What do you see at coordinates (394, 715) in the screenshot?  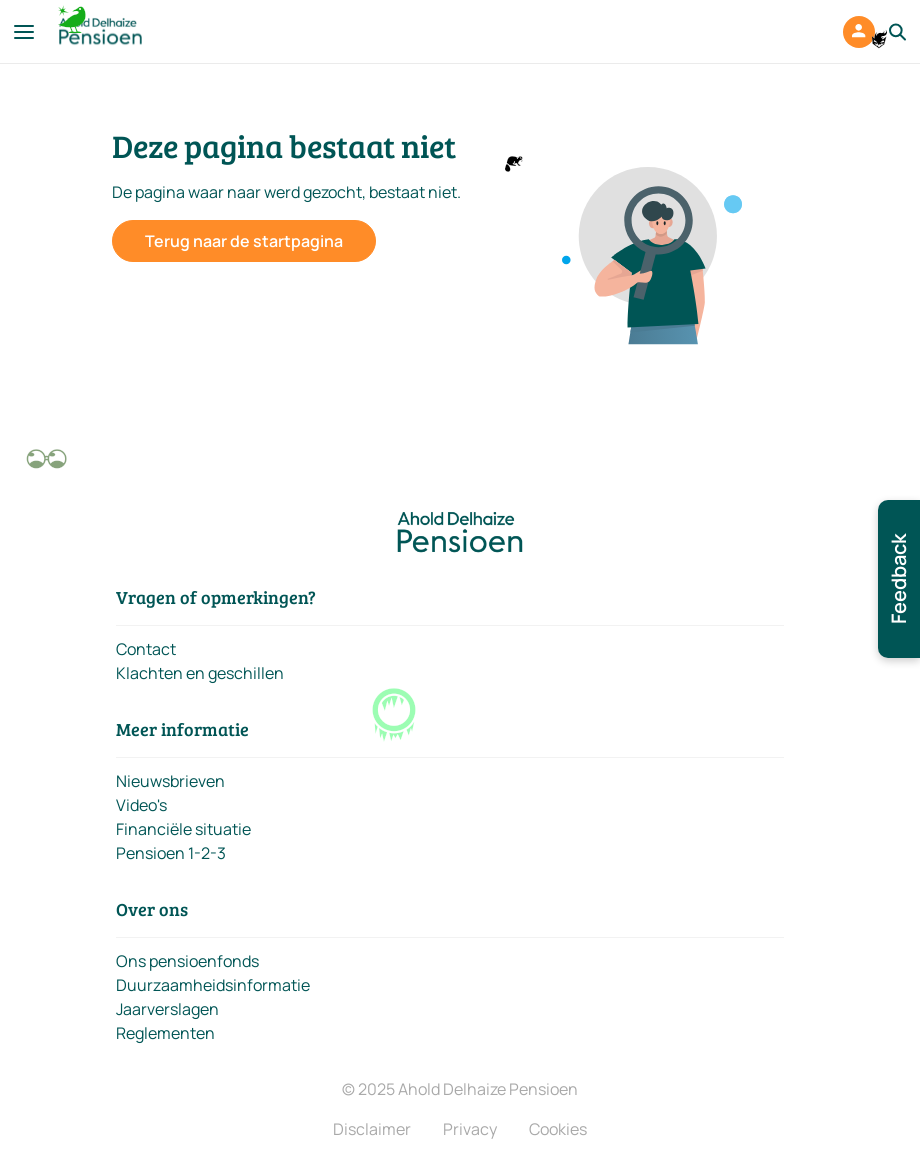 I see `equip a frost ring item` at bounding box center [394, 715].